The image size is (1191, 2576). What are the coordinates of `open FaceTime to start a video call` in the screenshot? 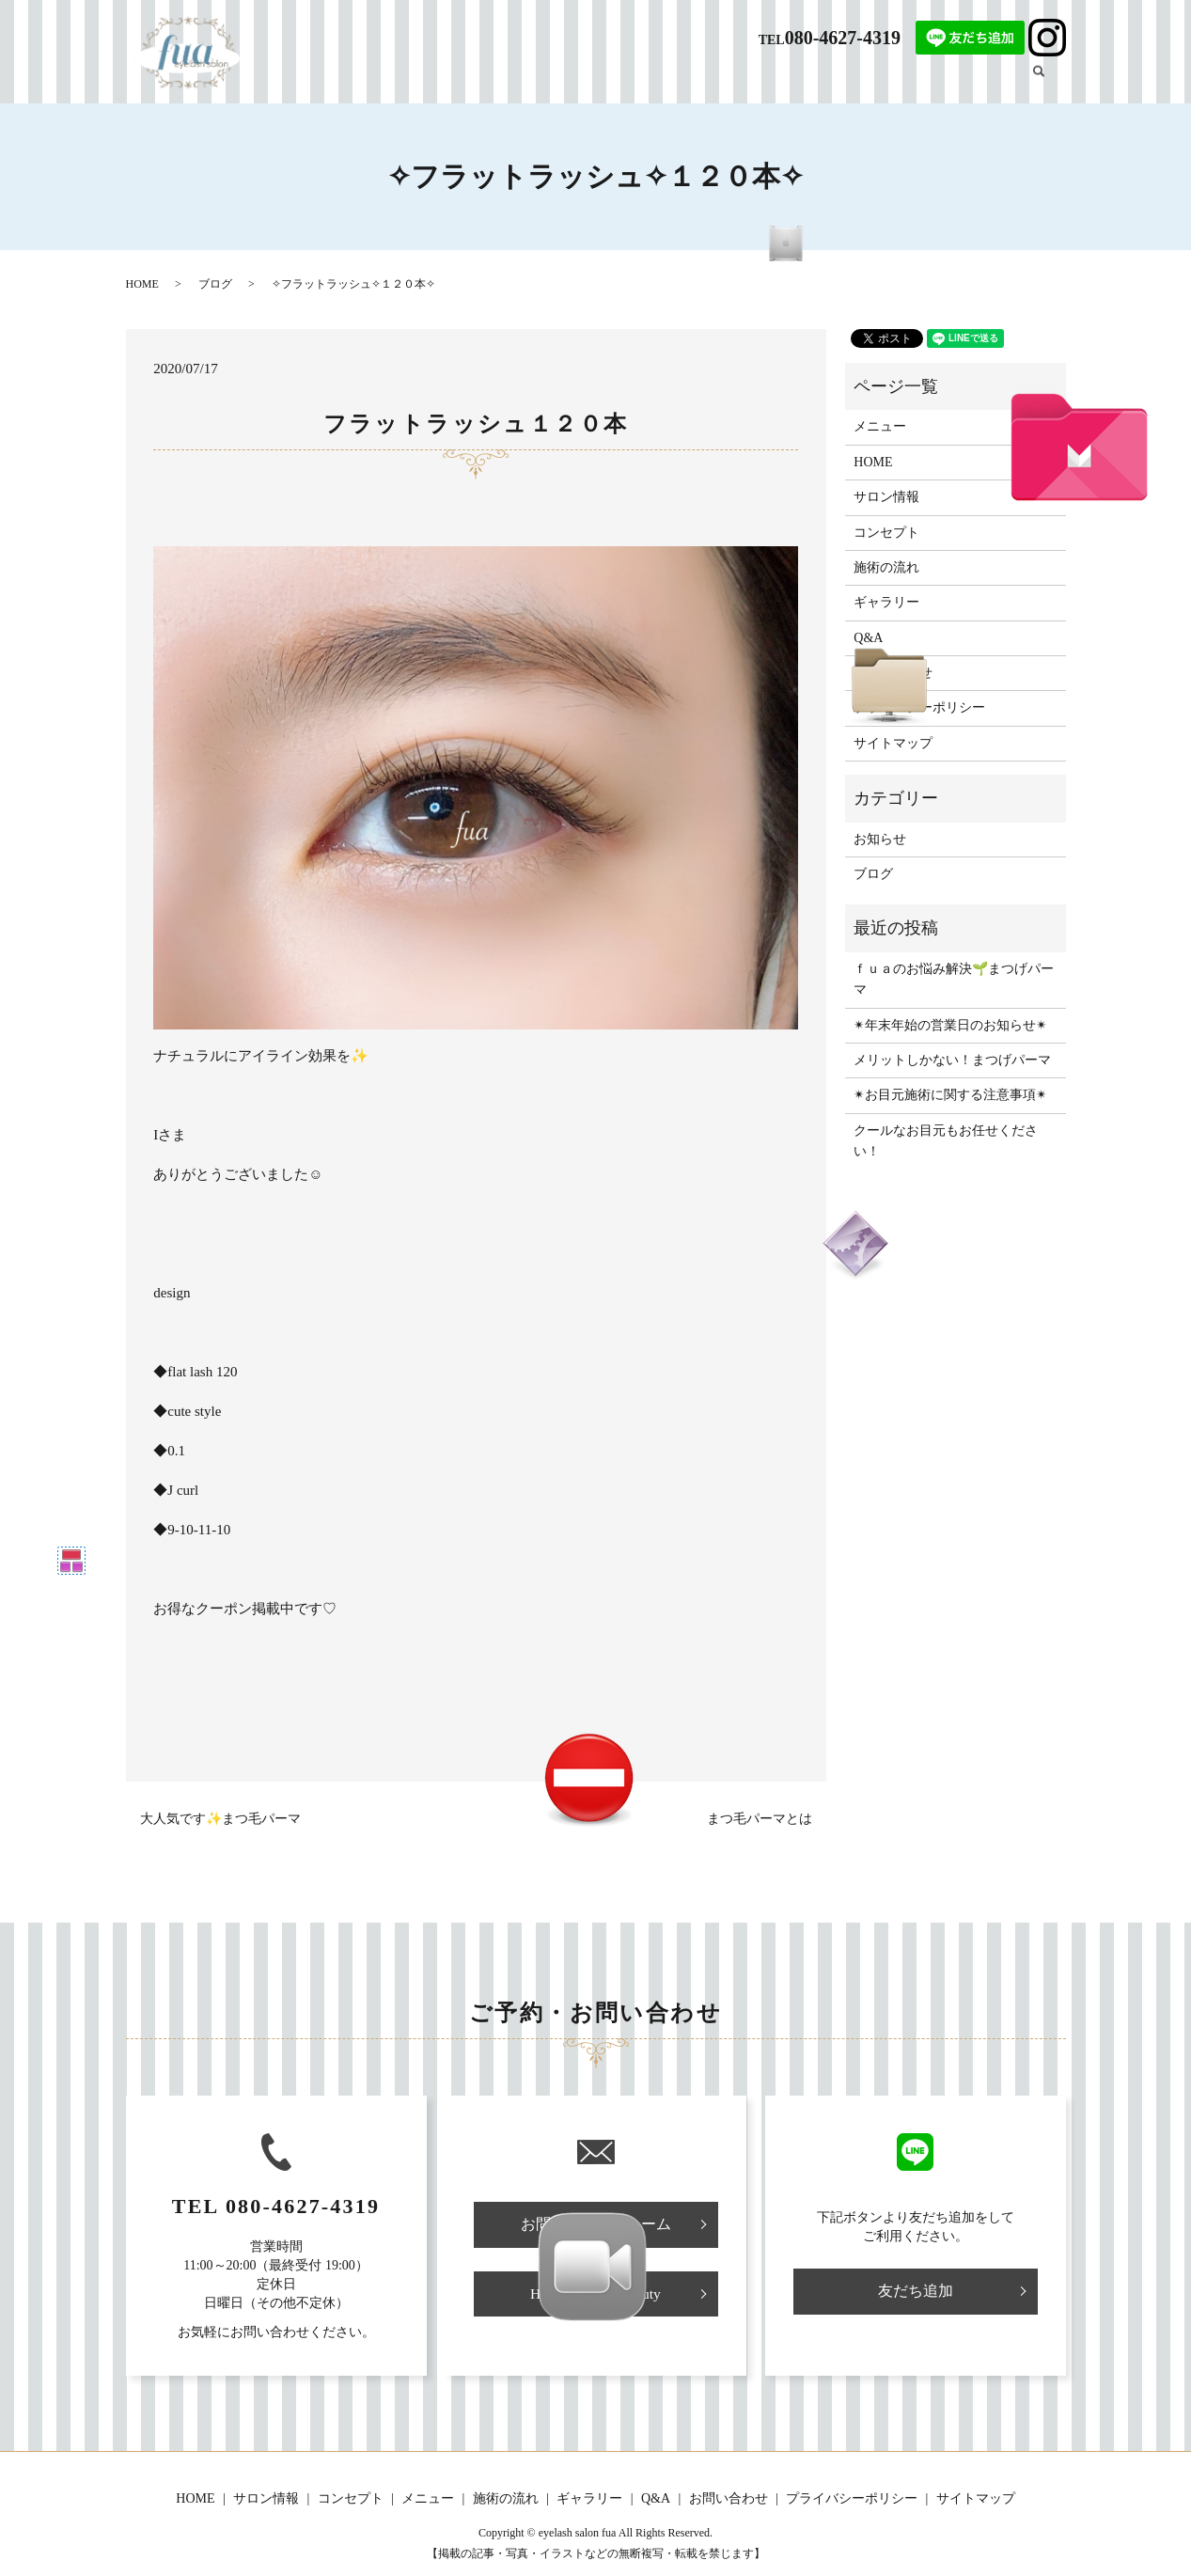 It's located at (592, 2267).